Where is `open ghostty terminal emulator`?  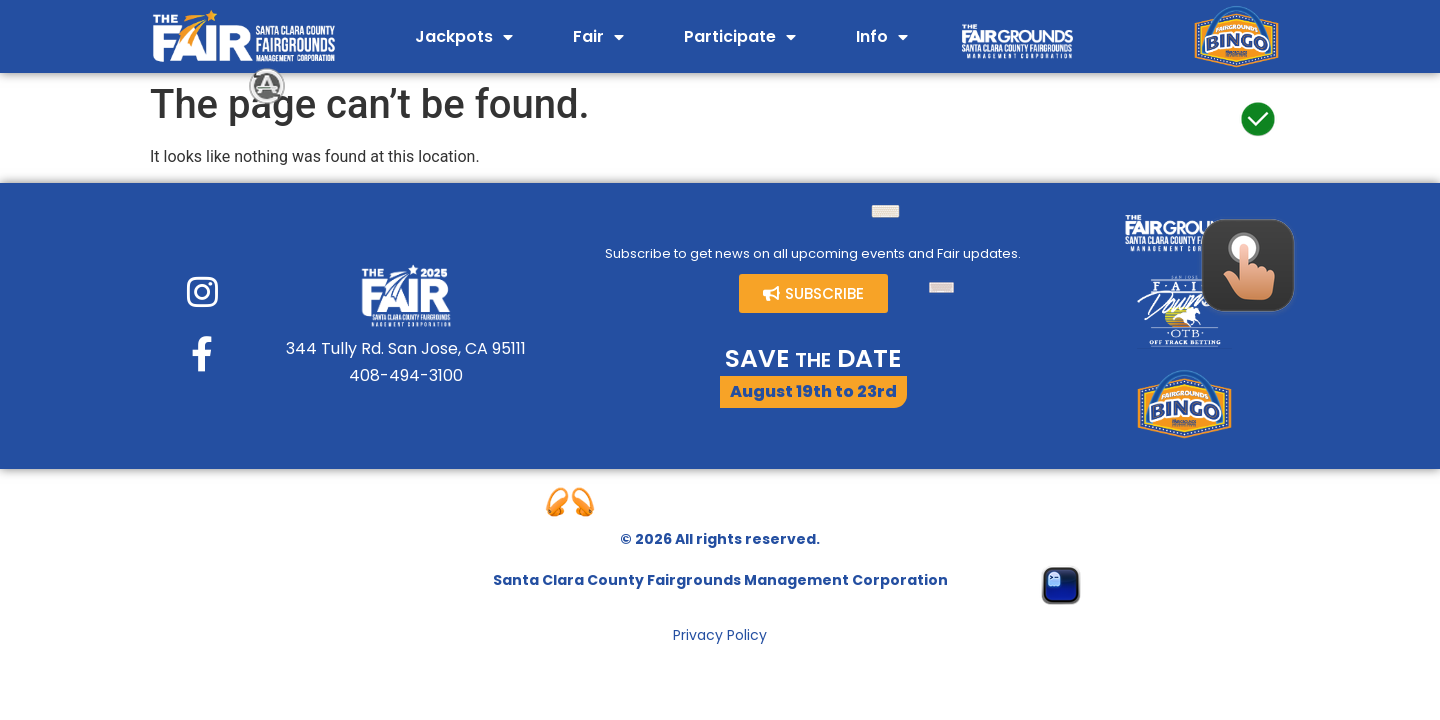
open ghostty terminal emulator is located at coordinates (1061, 585).